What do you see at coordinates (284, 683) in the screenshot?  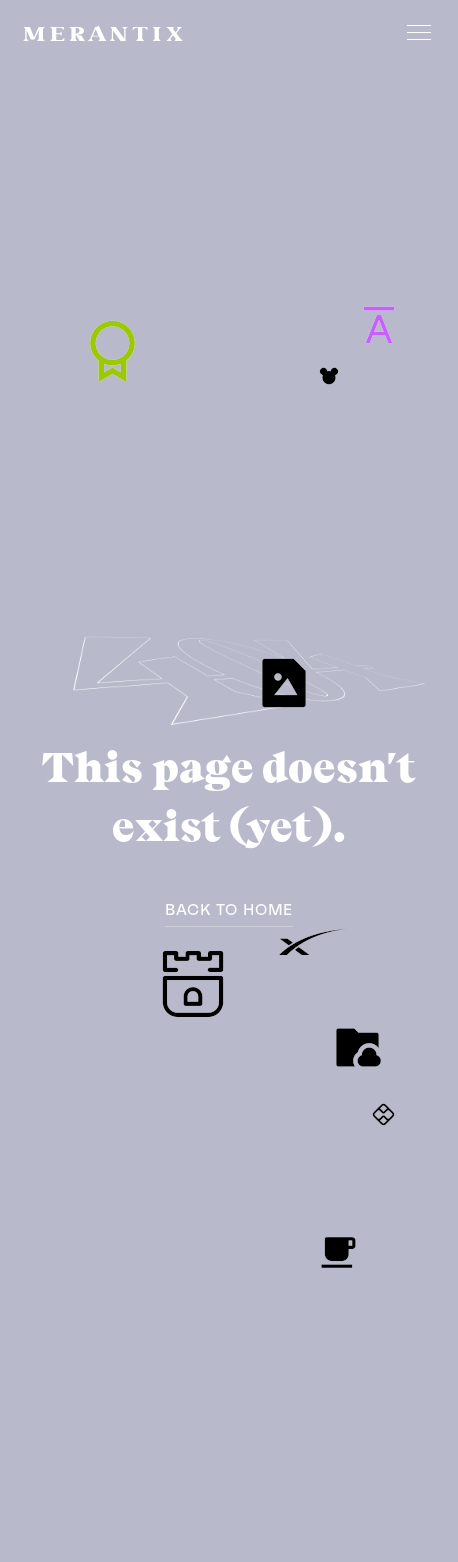 I see `view image file` at bounding box center [284, 683].